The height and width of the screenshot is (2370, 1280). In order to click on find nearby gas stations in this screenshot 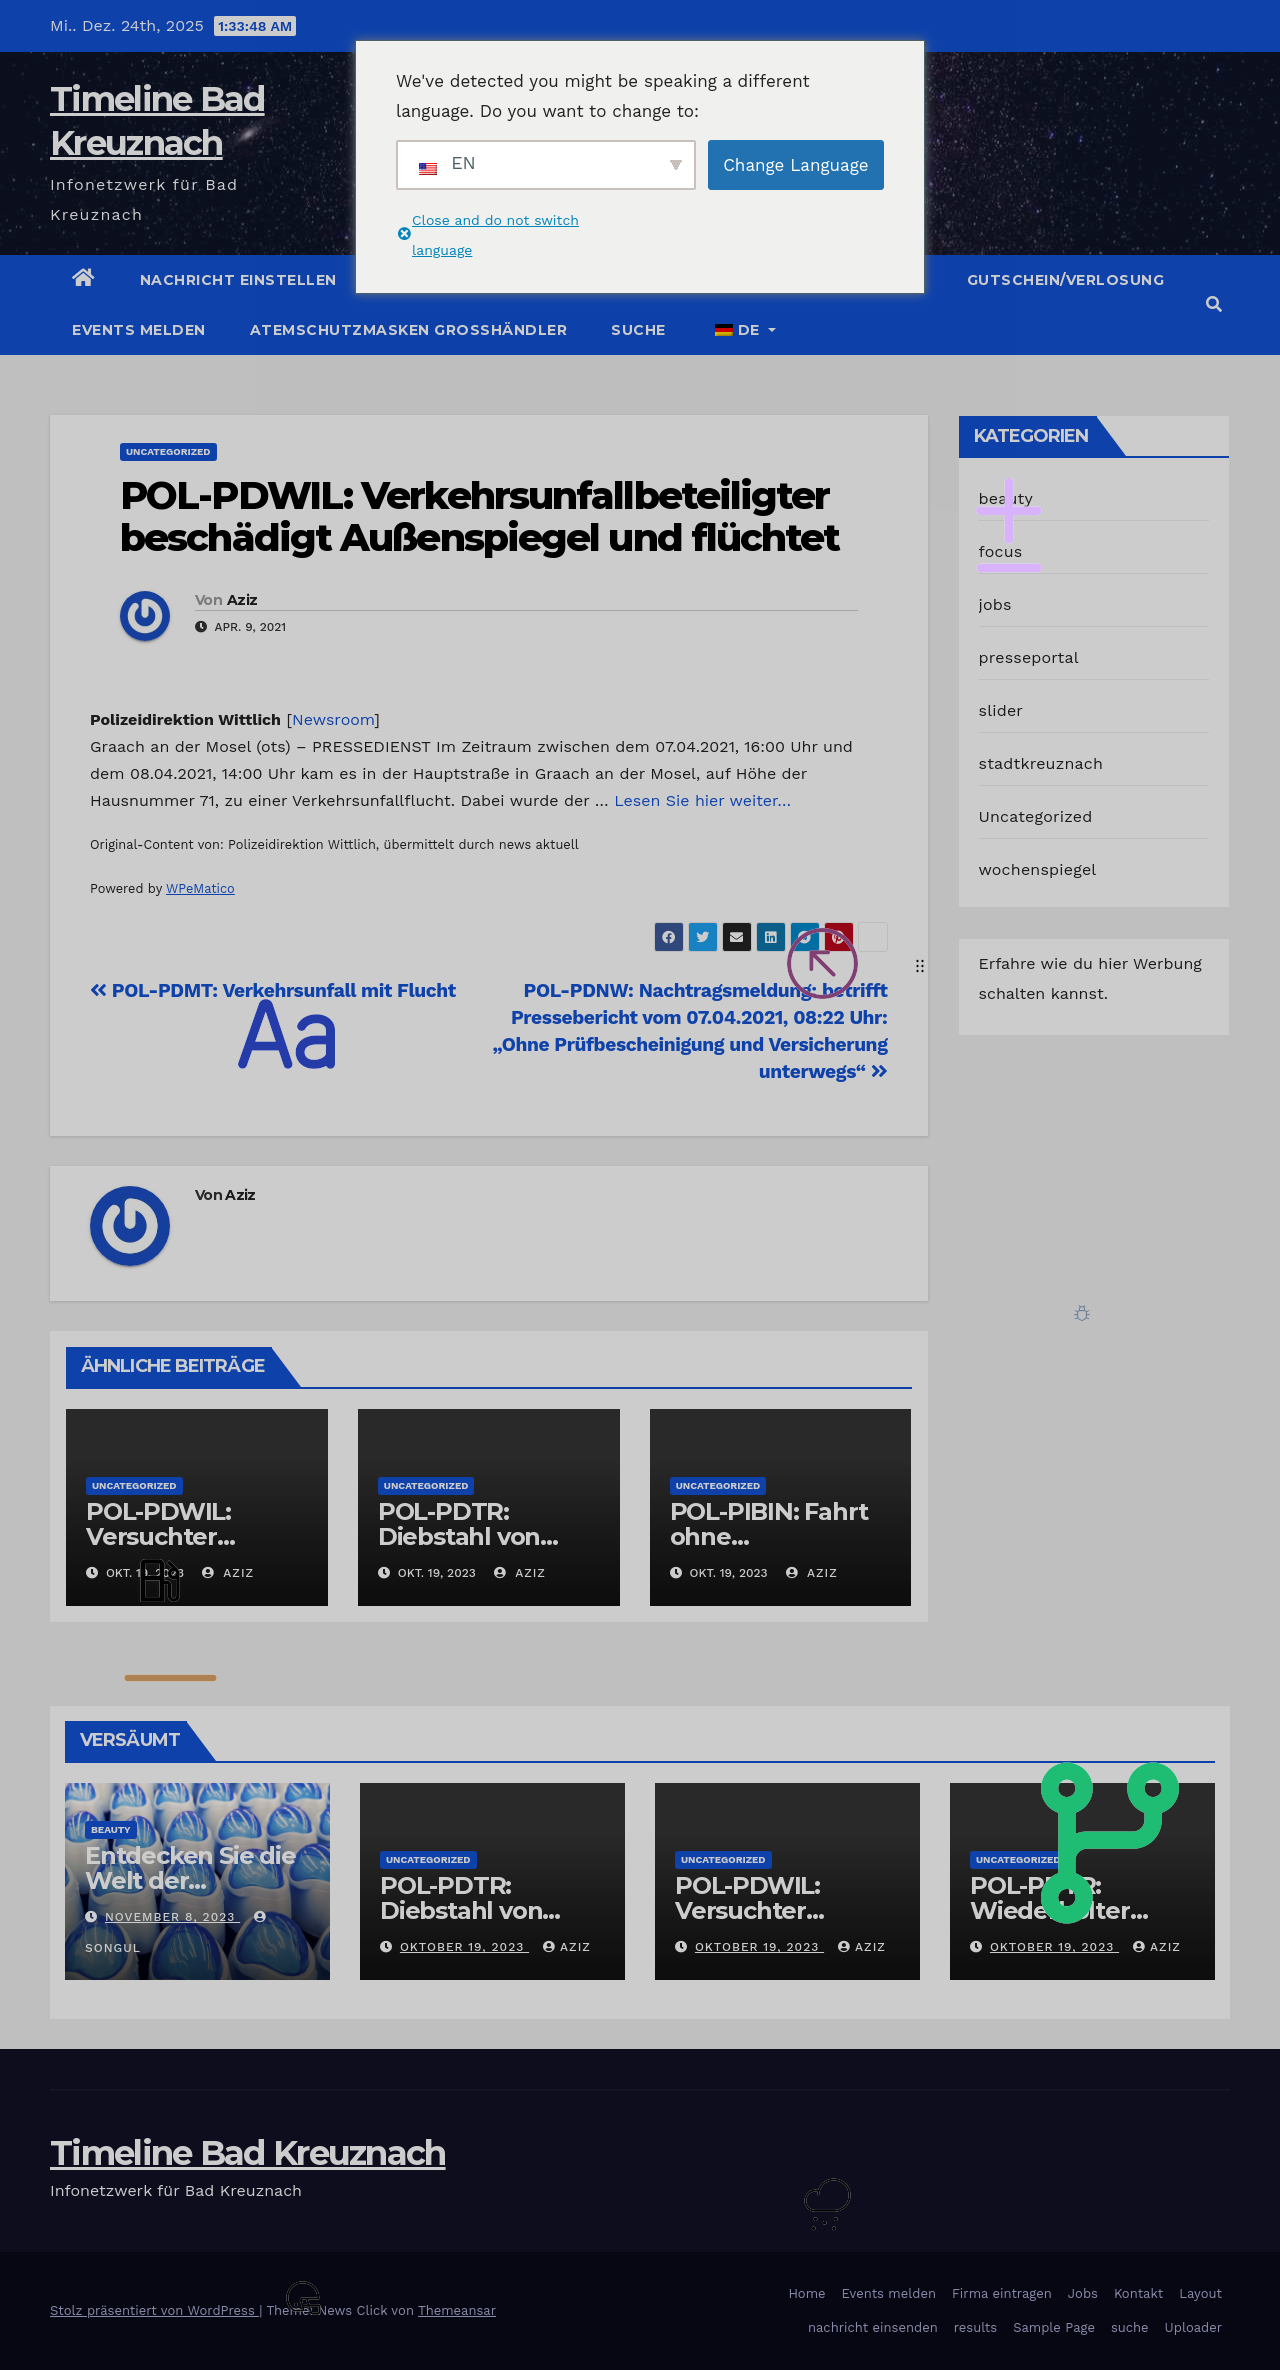, I will do `click(159, 1580)`.